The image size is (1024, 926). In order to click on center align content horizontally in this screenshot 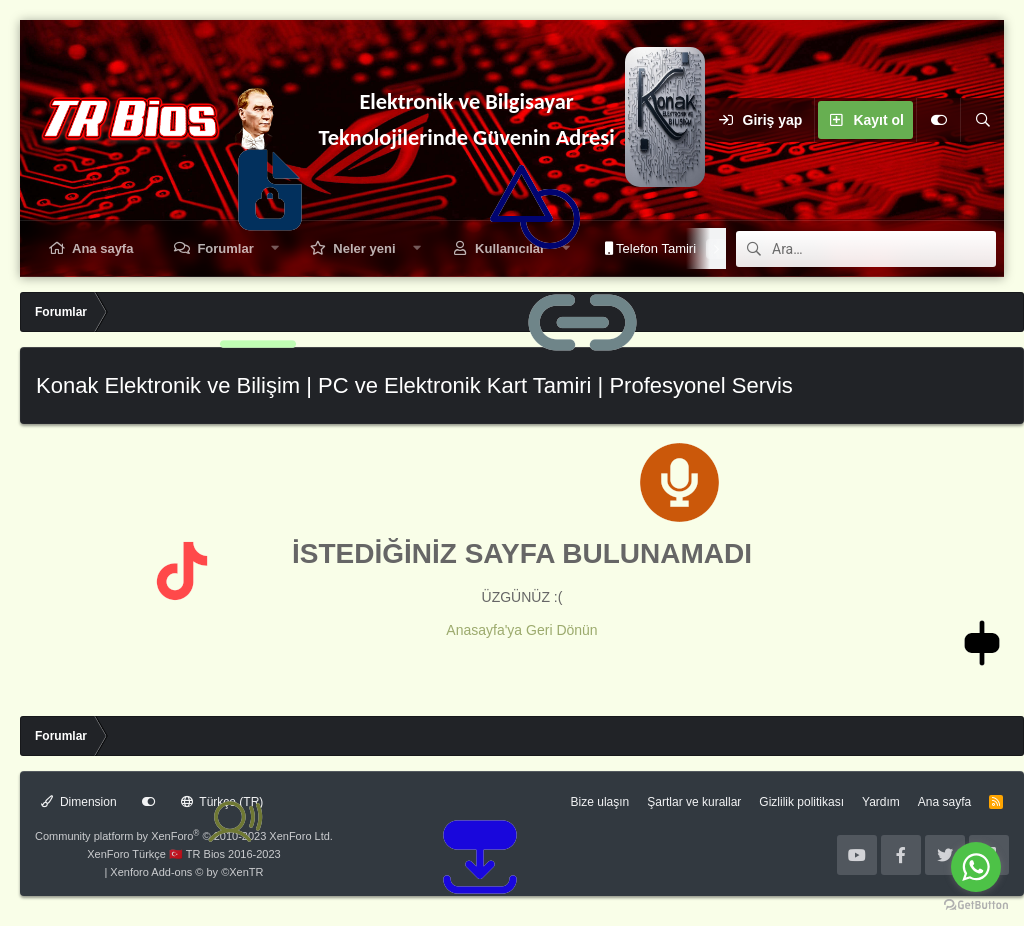, I will do `click(982, 643)`.